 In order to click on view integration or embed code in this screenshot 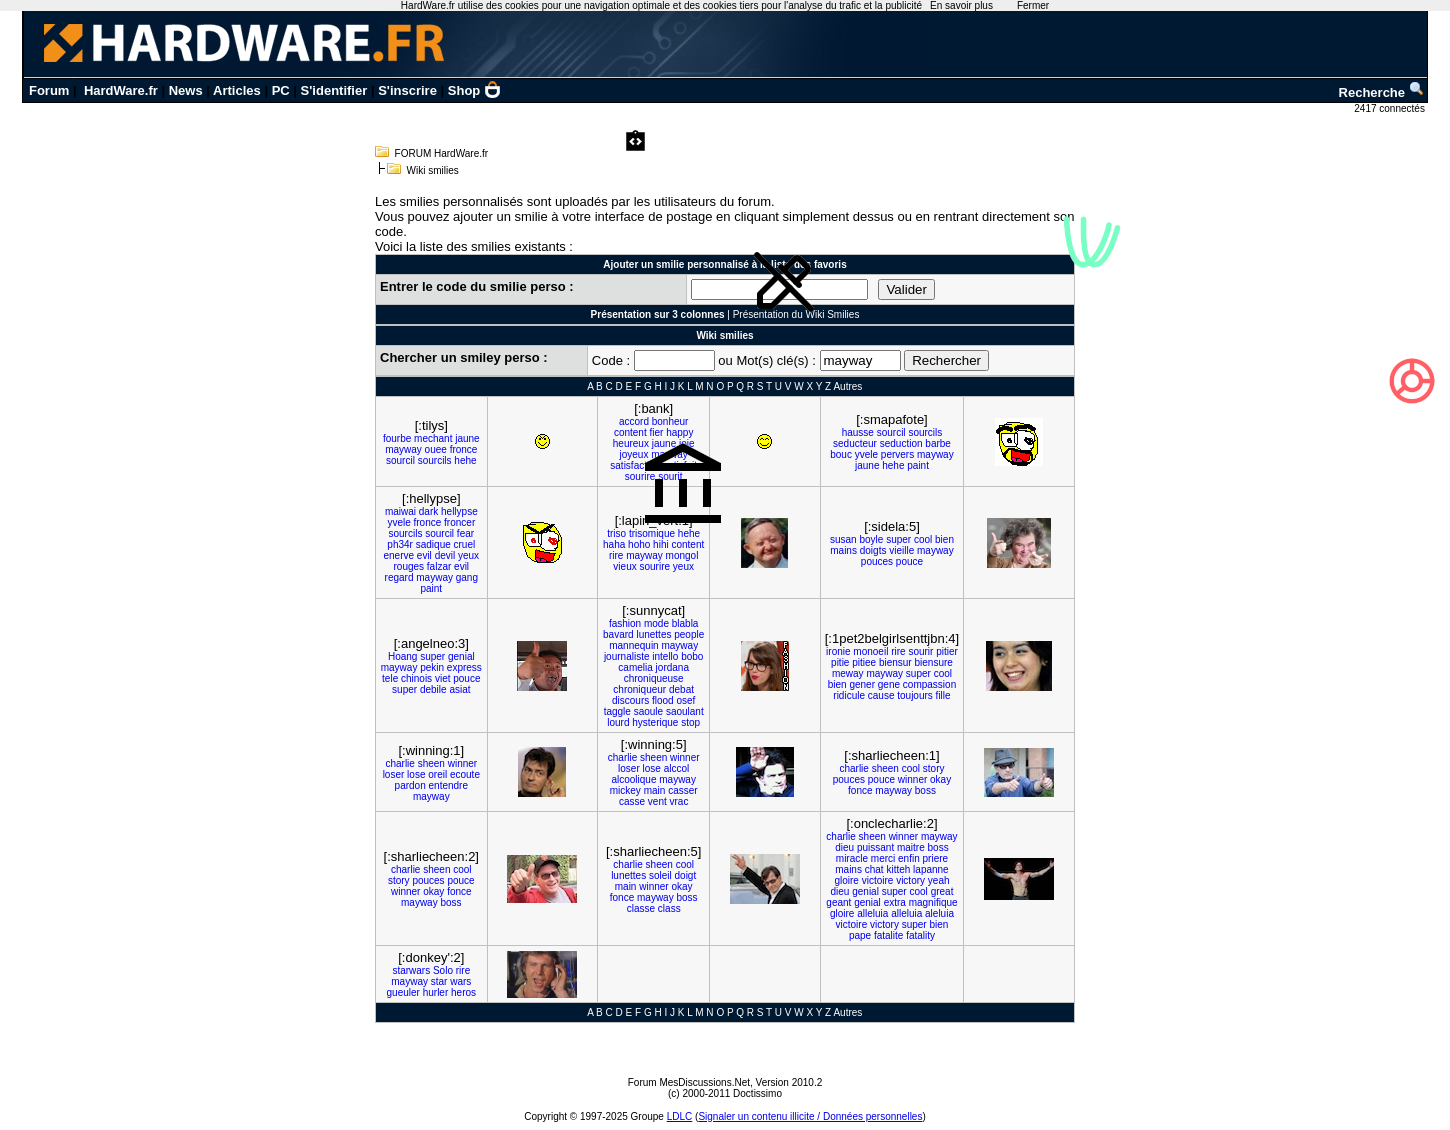, I will do `click(635, 141)`.